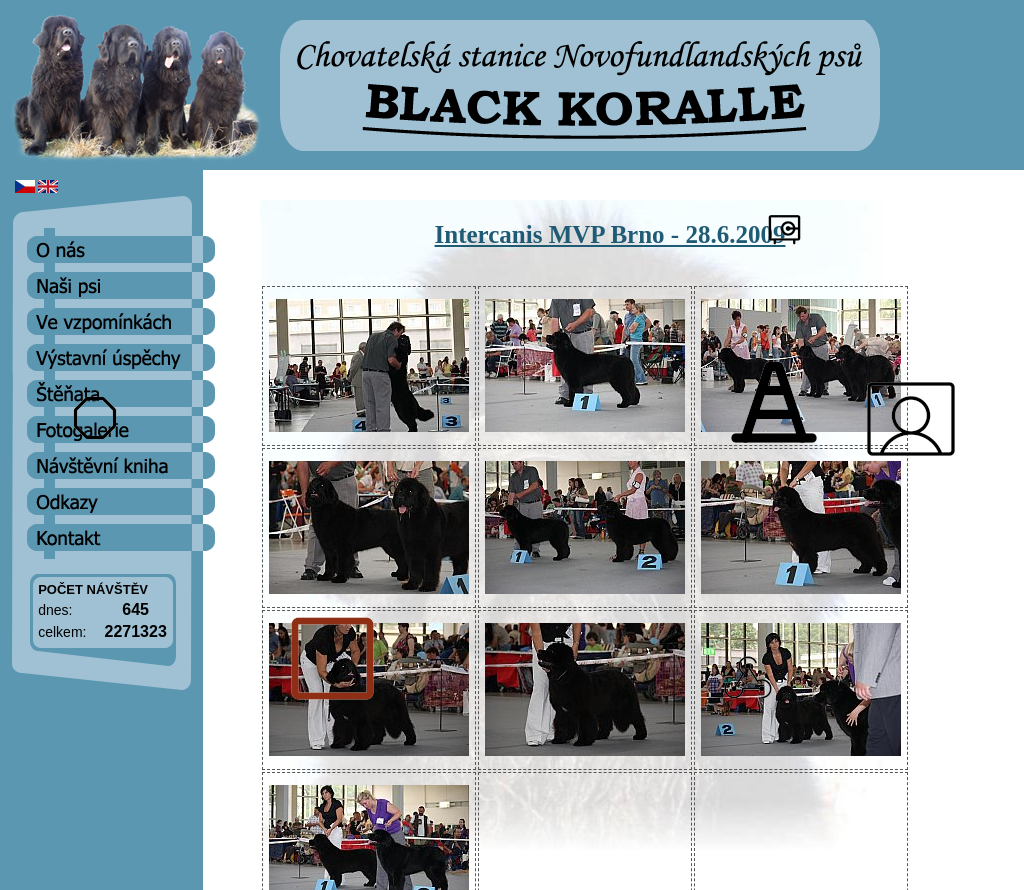 The height and width of the screenshot is (890, 1024). Describe the element at coordinates (911, 419) in the screenshot. I see `view user profile` at that location.